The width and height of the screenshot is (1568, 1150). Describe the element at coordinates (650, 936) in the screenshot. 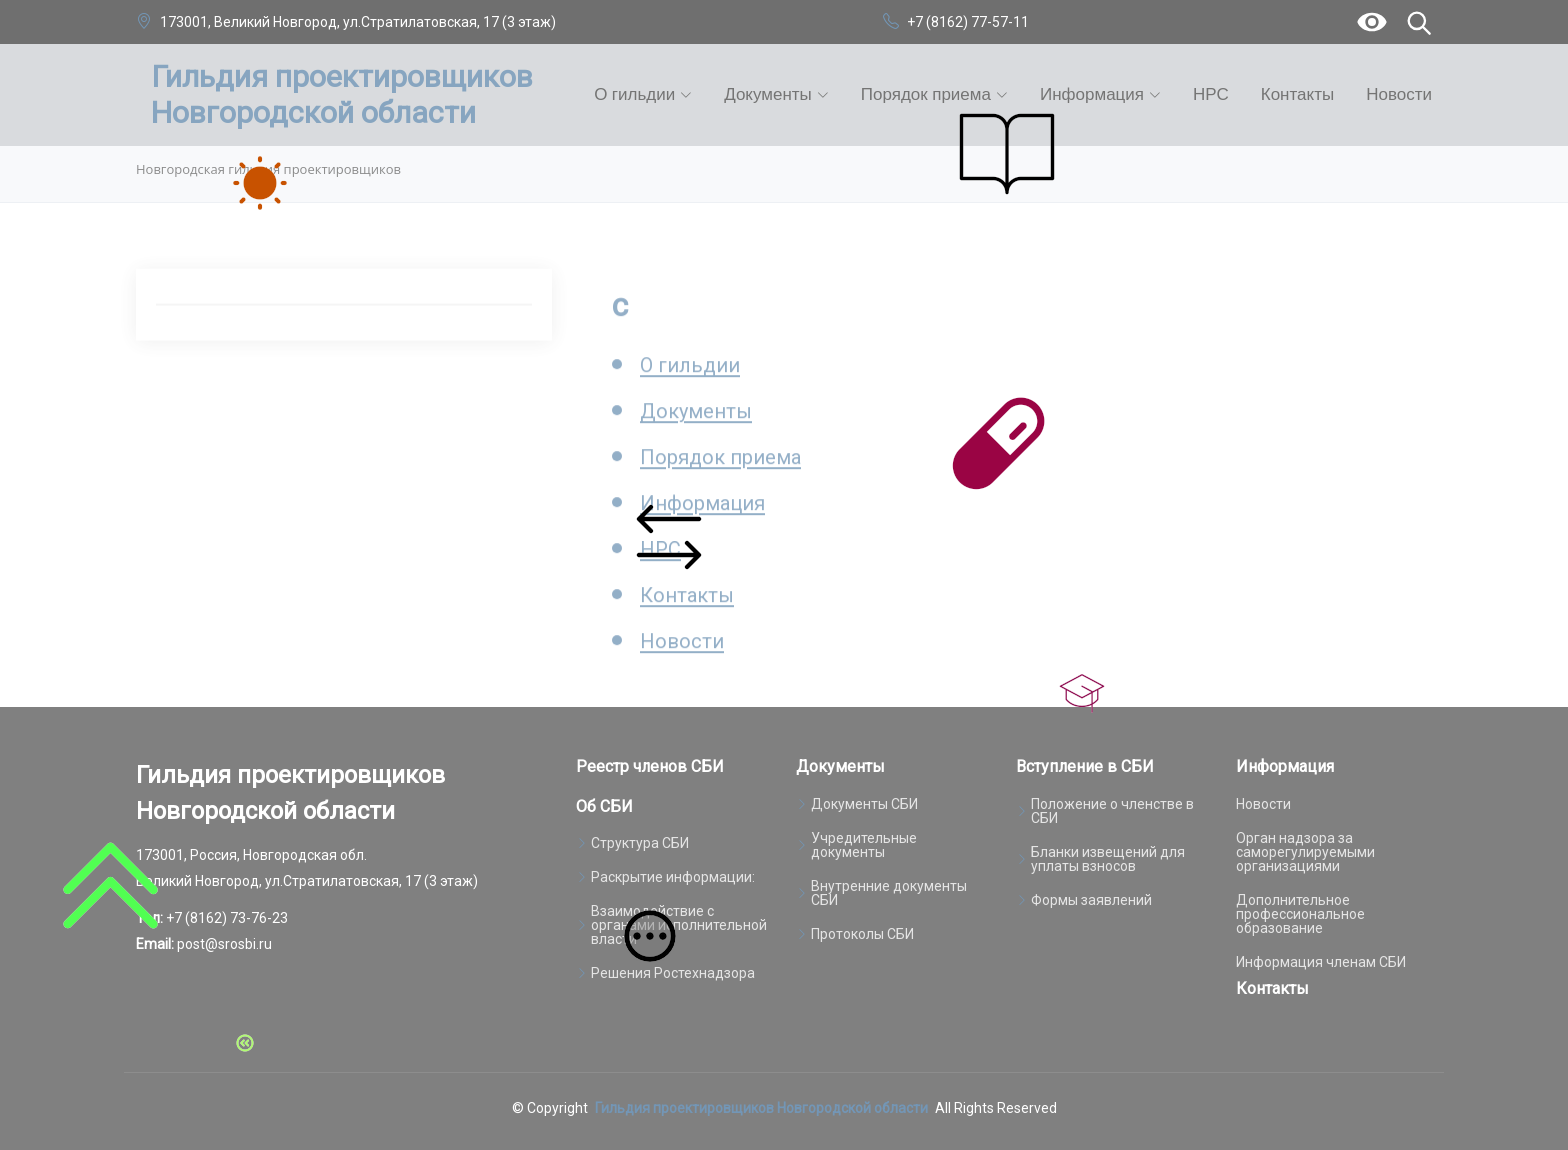

I see `view more options or actions` at that location.